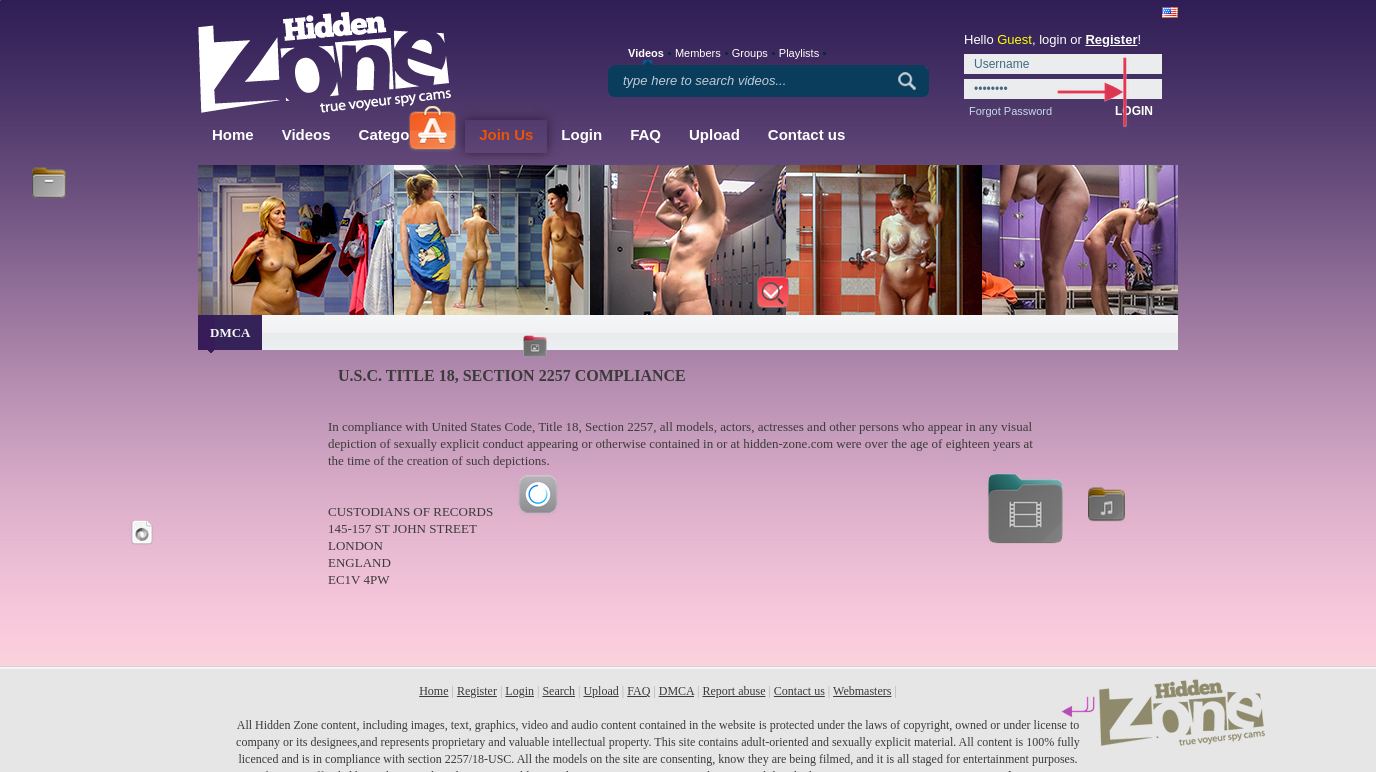 The width and height of the screenshot is (1376, 772). Describe the element at coordinates (1106, 503) in the screenshot. I see `open your music folder` at that location.